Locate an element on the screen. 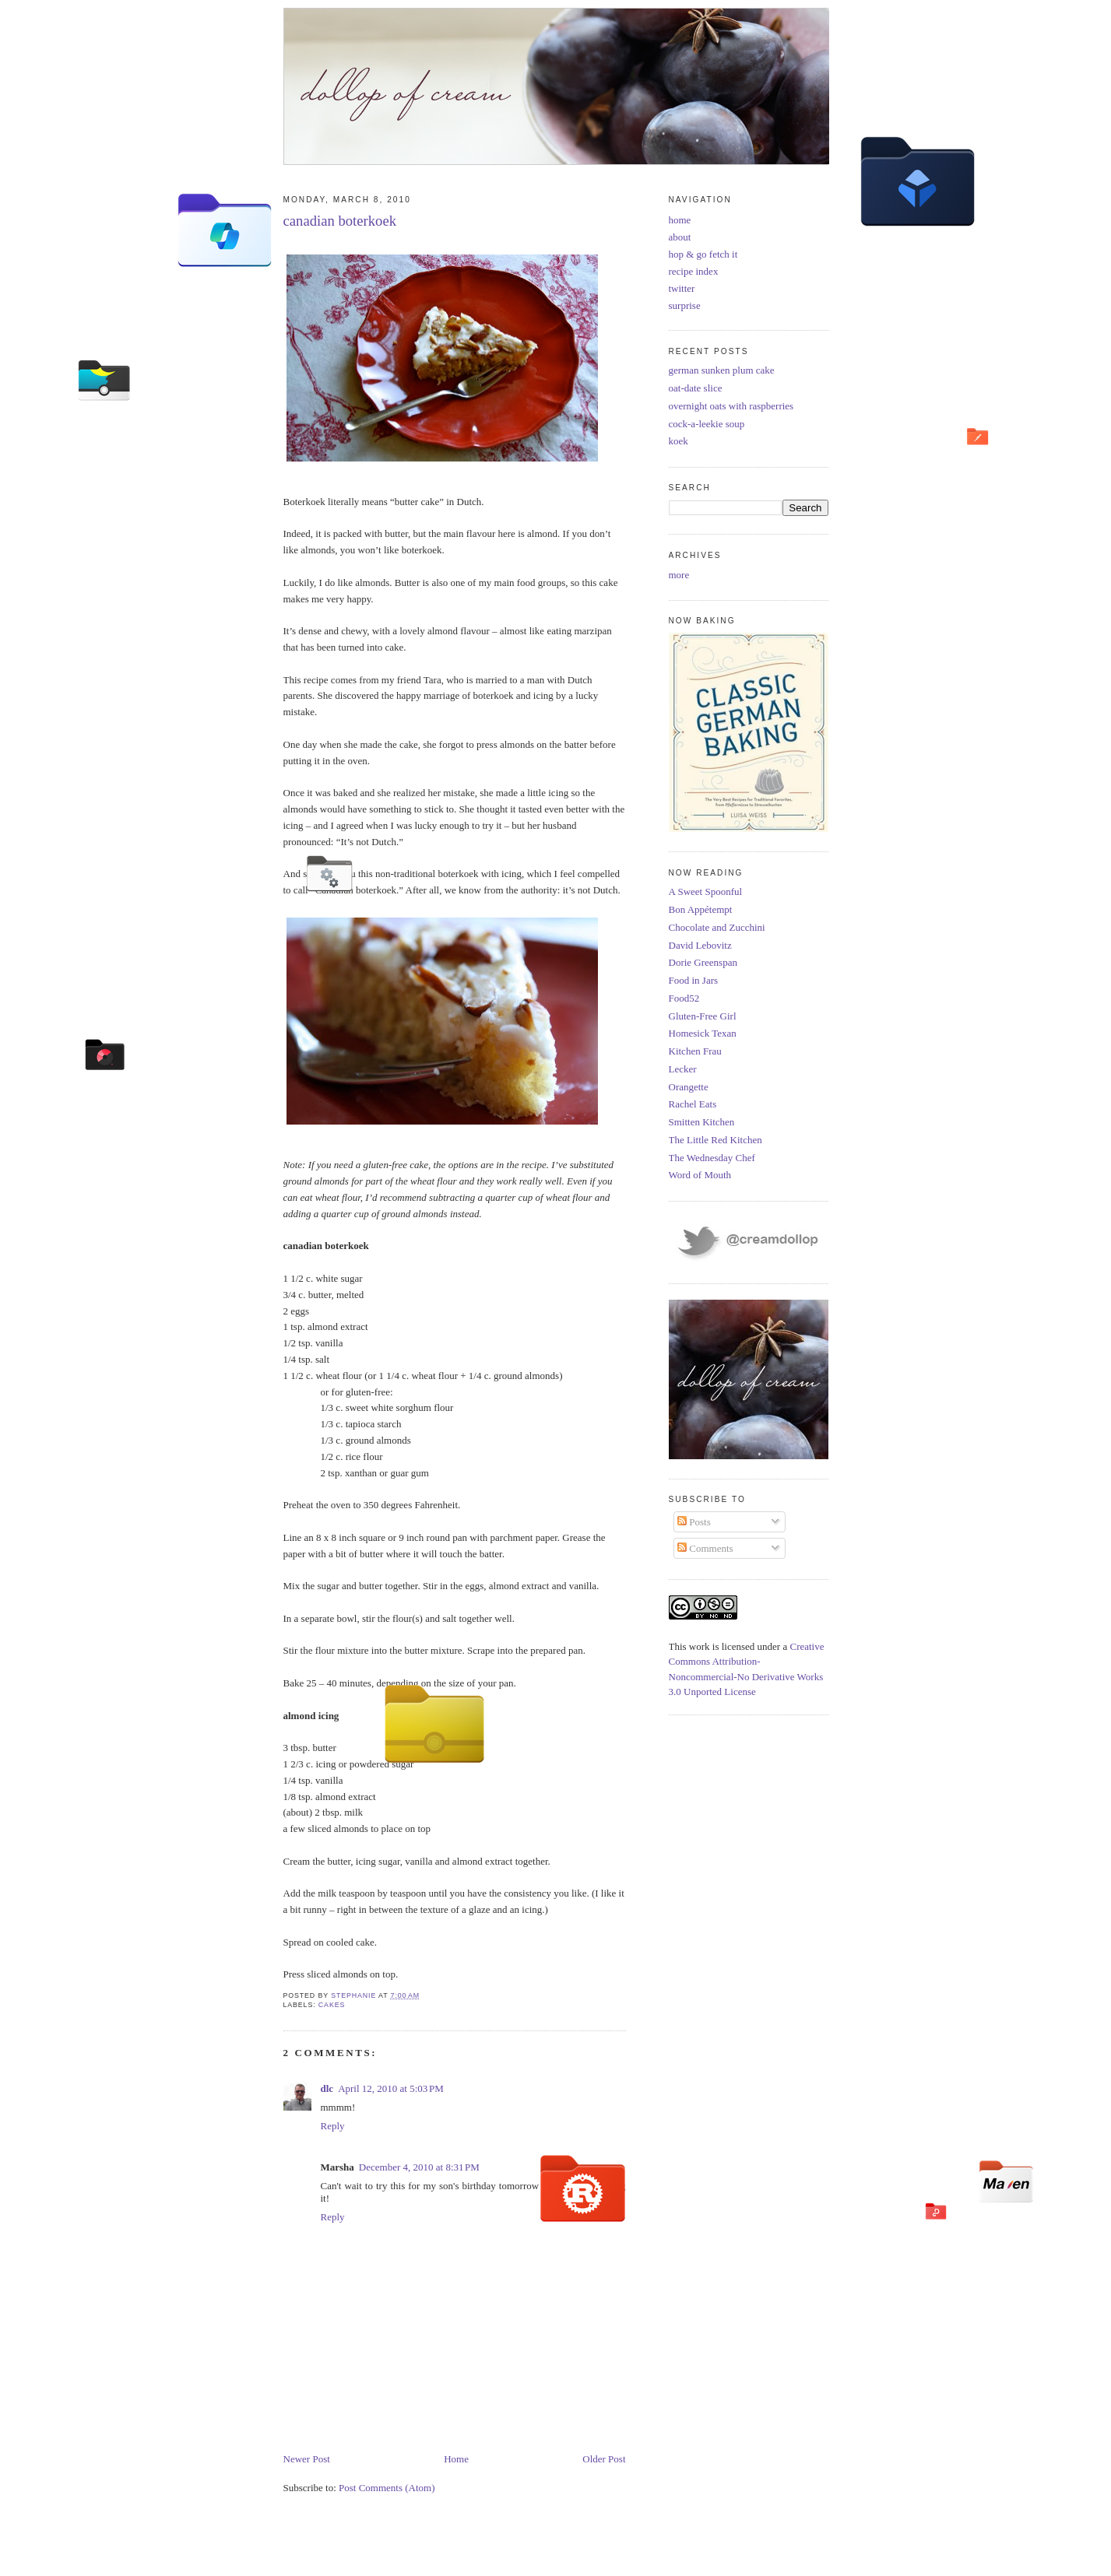 The width and height of the screenshot is (1111, 2576). folder for storing pokémon-related files or games is located at coordinates (434, 1726).